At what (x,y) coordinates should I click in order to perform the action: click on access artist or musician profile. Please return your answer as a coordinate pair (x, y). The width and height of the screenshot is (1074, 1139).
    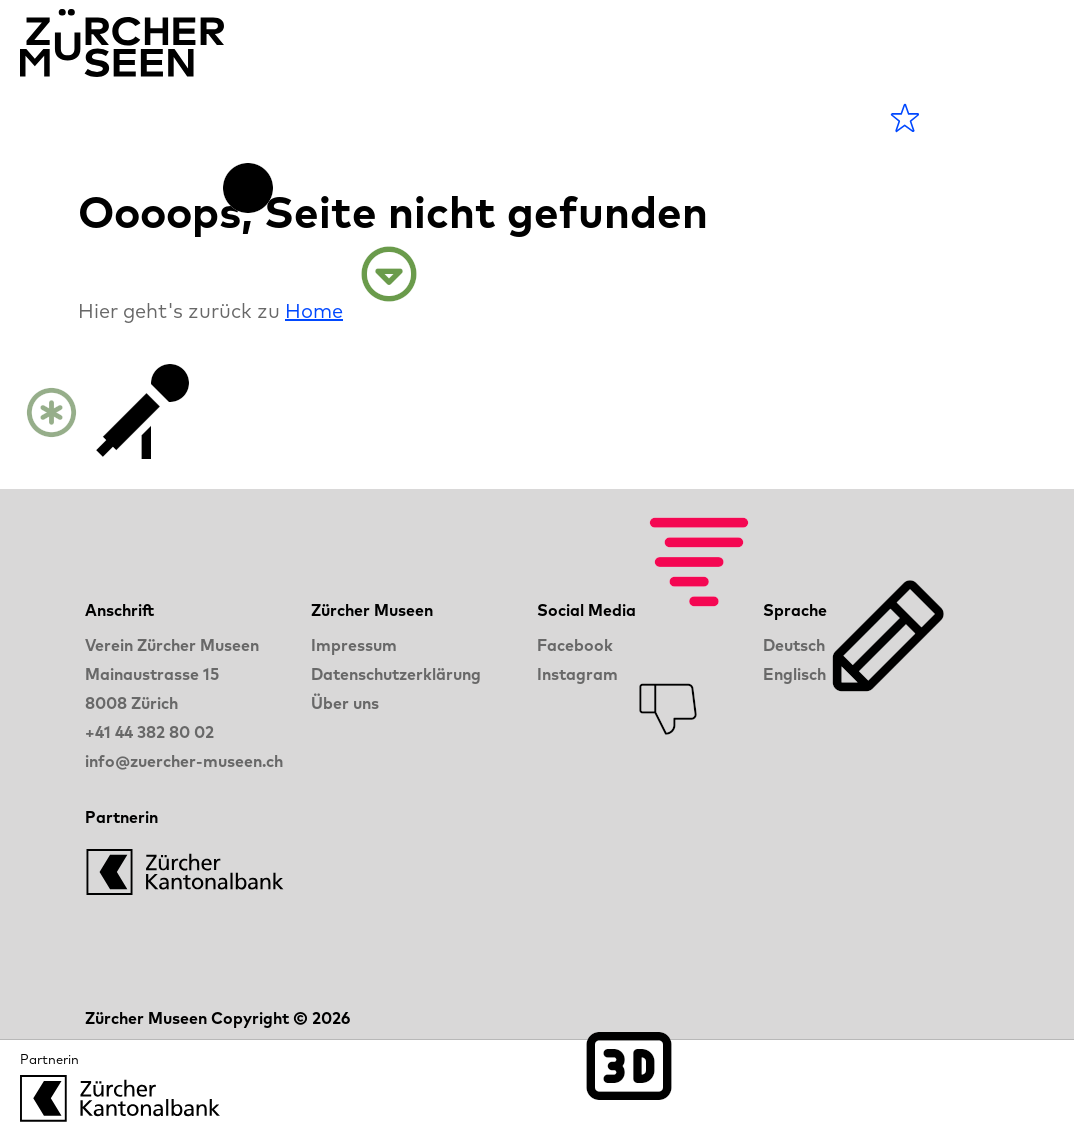
    Looking at the image, I should click on (141, 411).